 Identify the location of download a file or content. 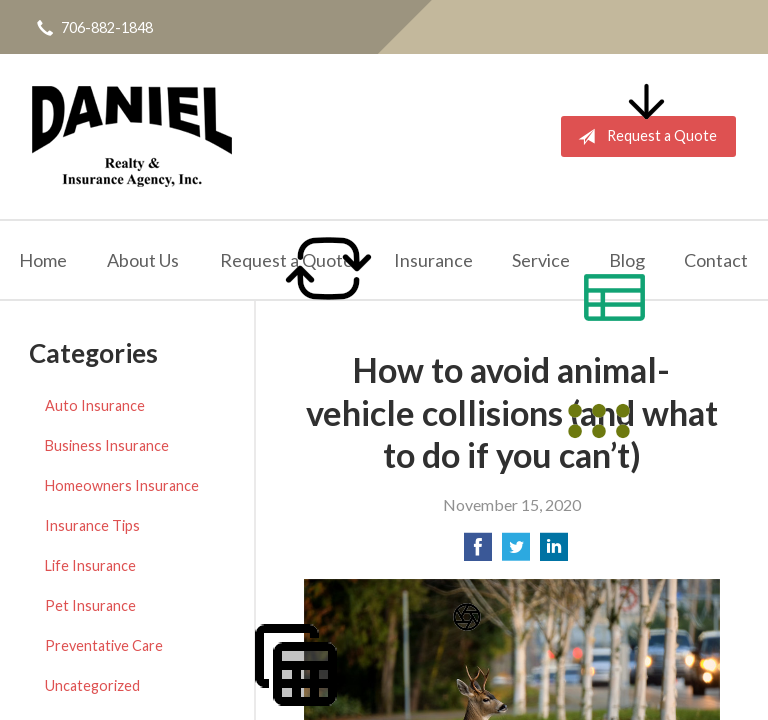
(646, 101).